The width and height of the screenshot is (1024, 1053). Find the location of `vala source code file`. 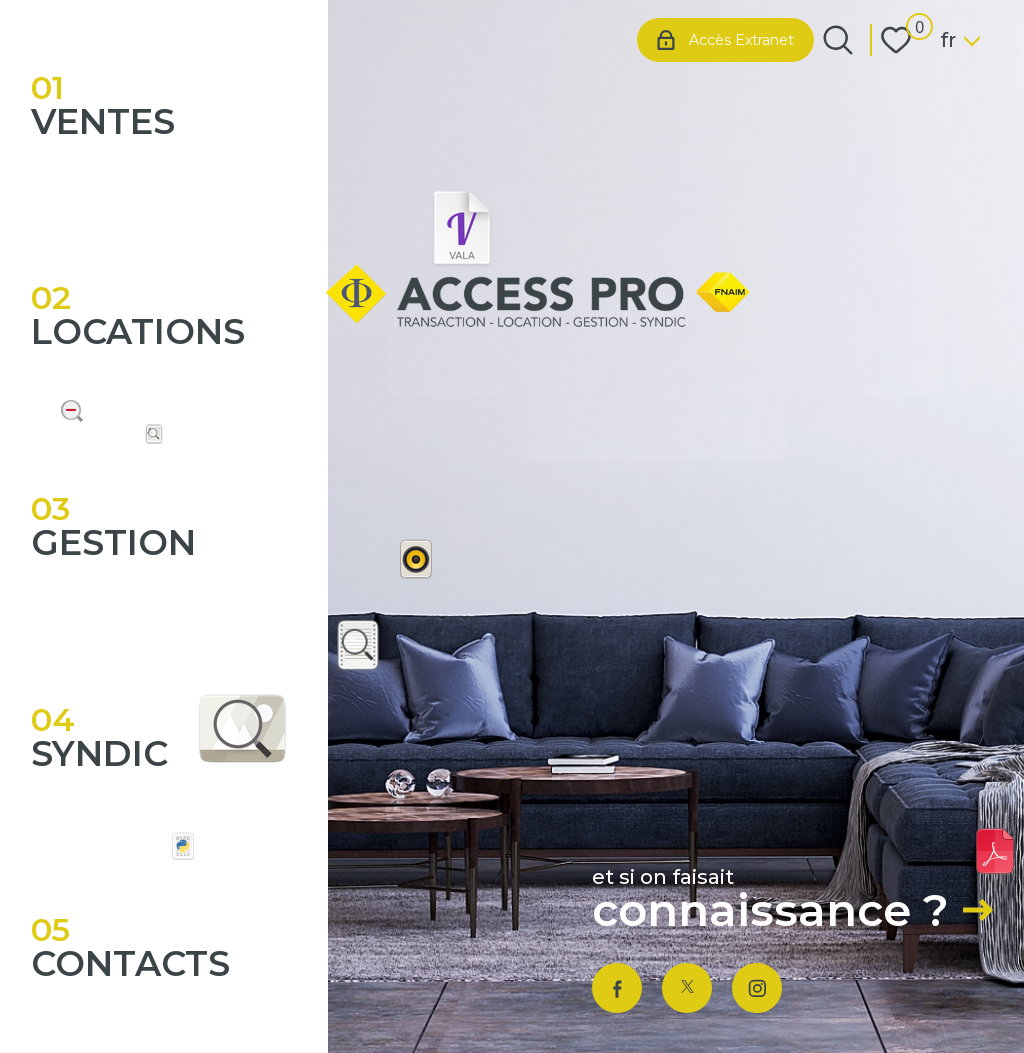

vala source code file is located at coordinates (462, 229).